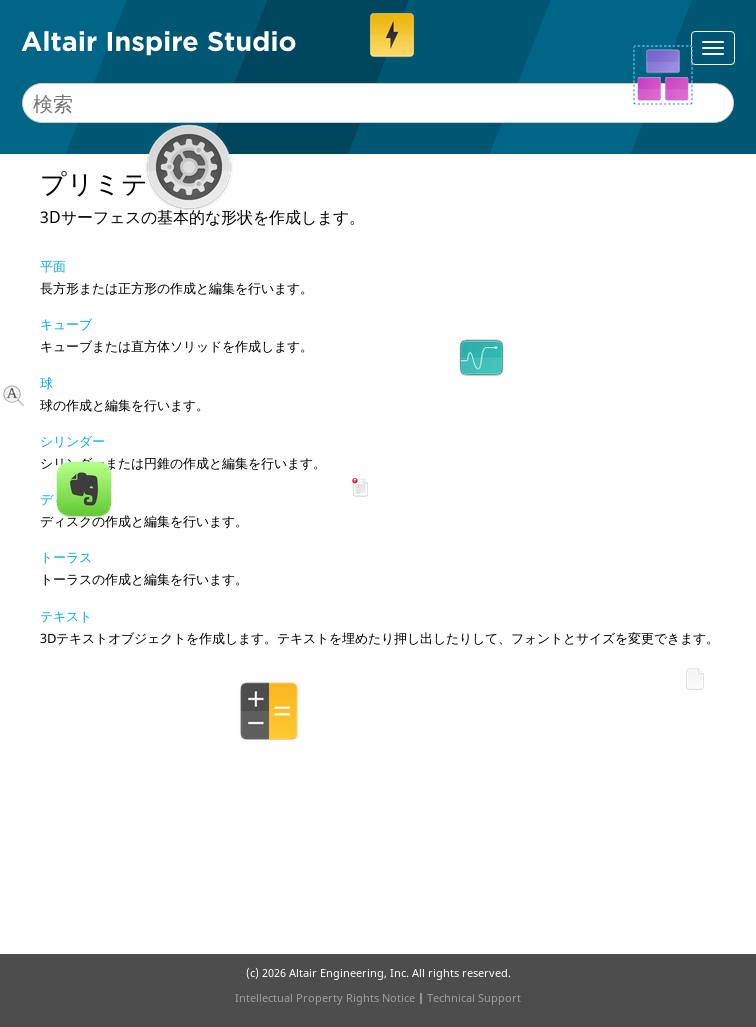  Describe the element at coordinates (189, 167) in the screenshot. I see `access system or application settings` at that location.